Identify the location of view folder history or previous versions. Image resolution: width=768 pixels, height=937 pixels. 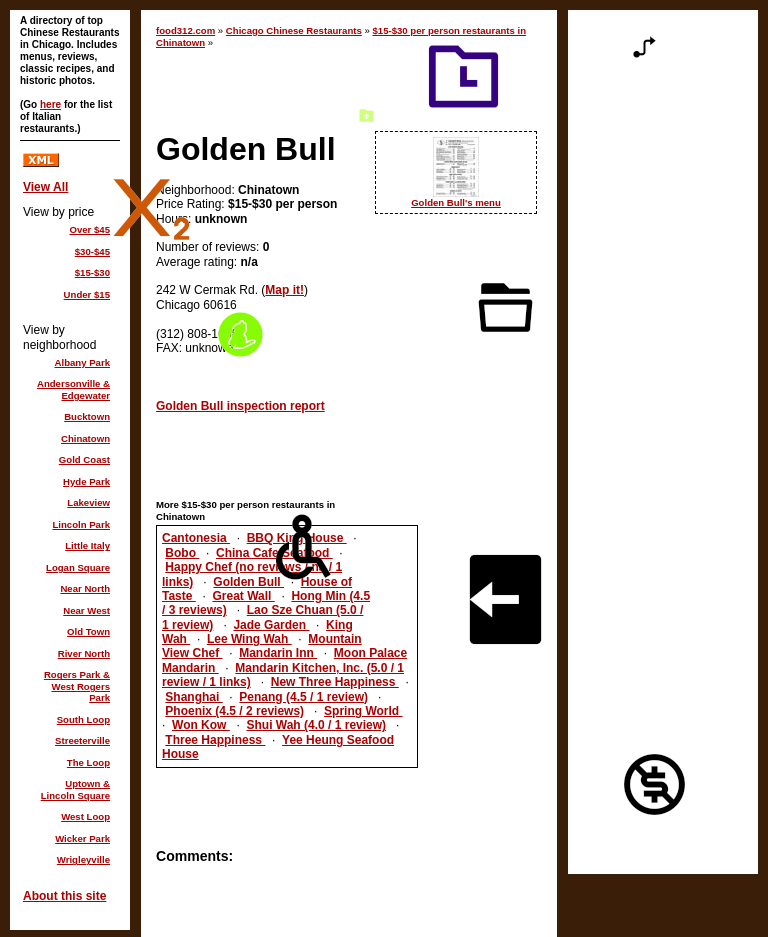
(463, 76).